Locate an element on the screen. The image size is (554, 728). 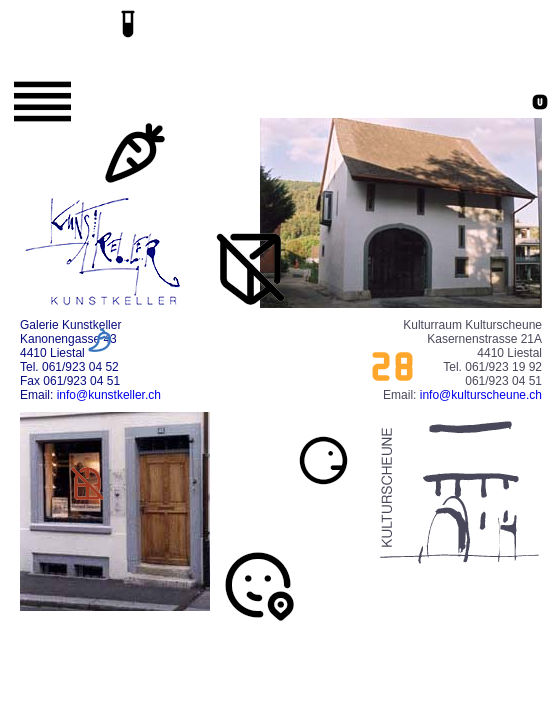
indicates spicy or hot content/food is located at coordinates (101, 341).